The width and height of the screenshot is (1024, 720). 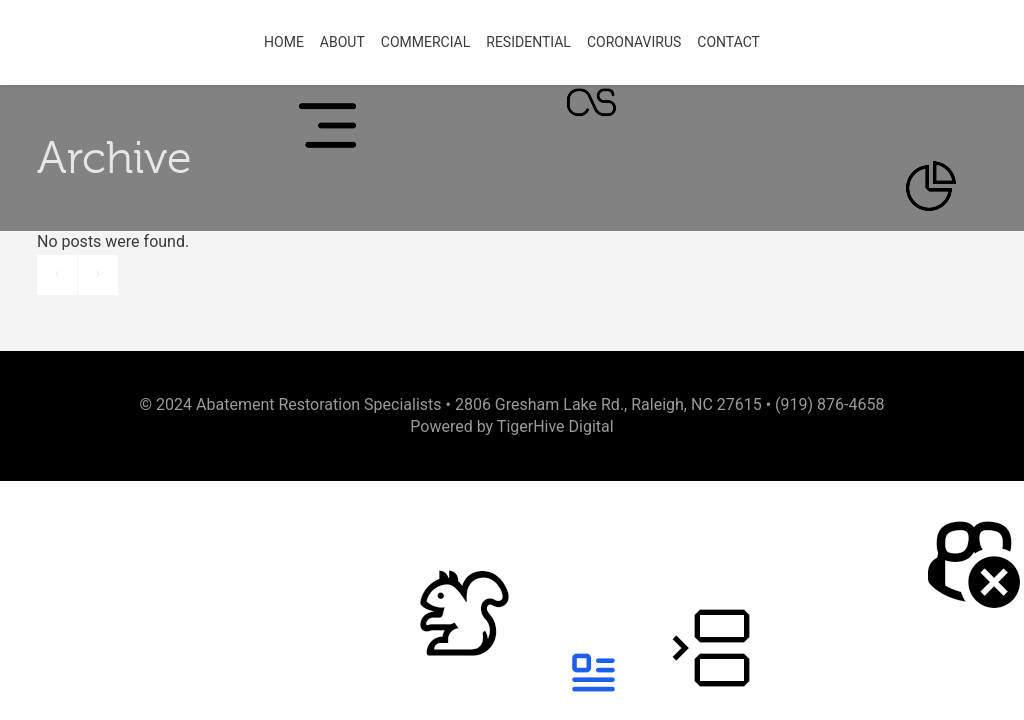 What do you see at coordinates (929, 188) in the screenshot?
I see `view data breakdown or statistics` at bounding box center [929, 188].